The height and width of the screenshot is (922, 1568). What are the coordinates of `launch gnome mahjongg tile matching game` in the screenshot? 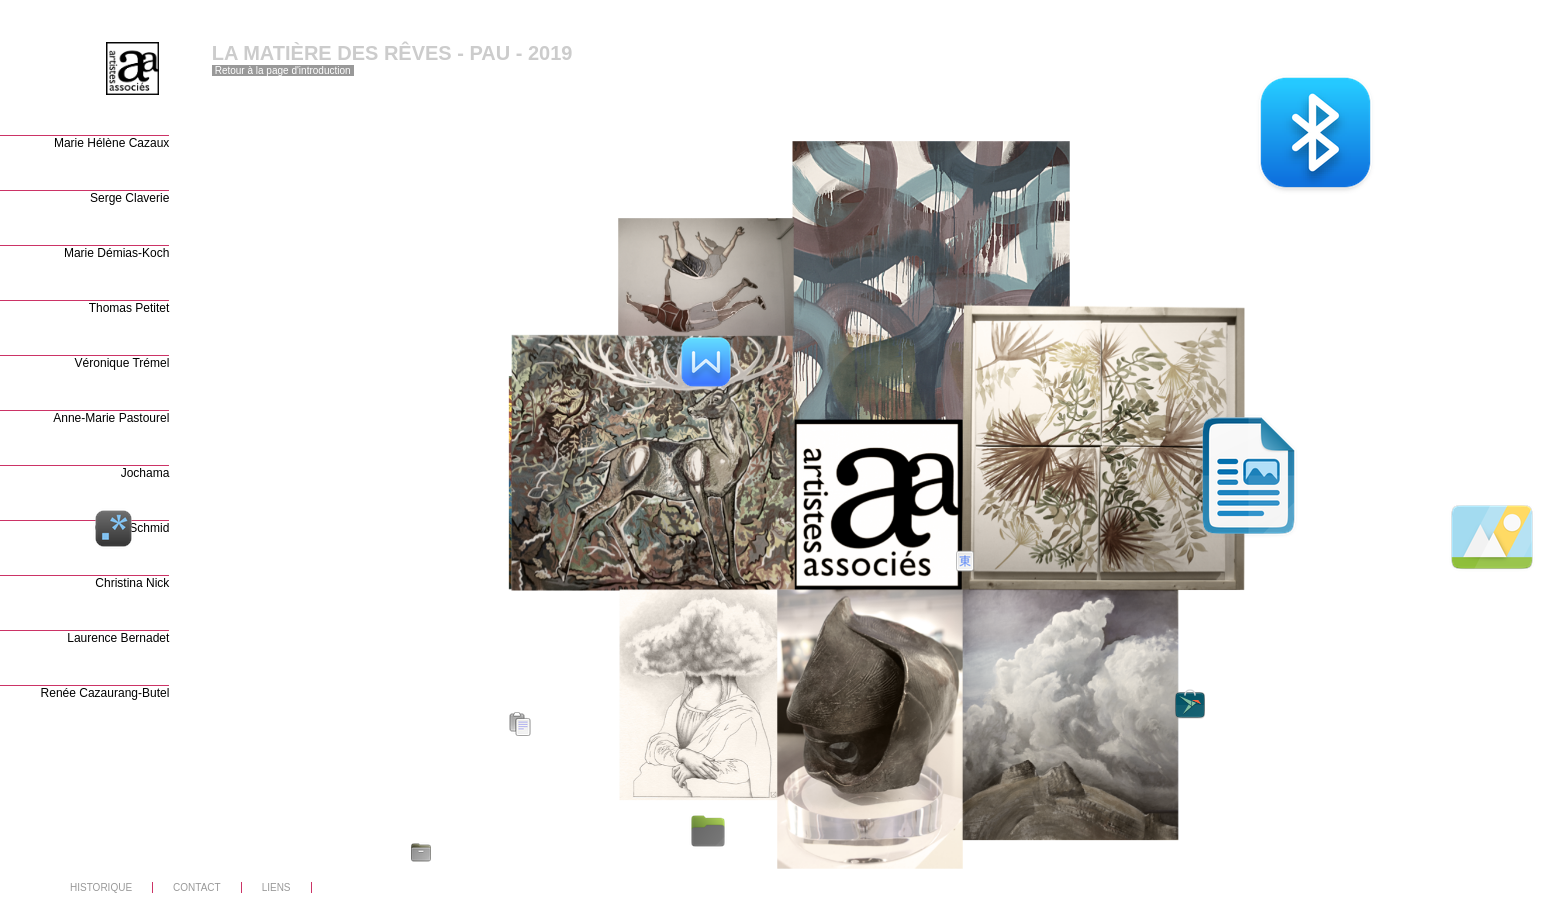 It's located at (965, 561).